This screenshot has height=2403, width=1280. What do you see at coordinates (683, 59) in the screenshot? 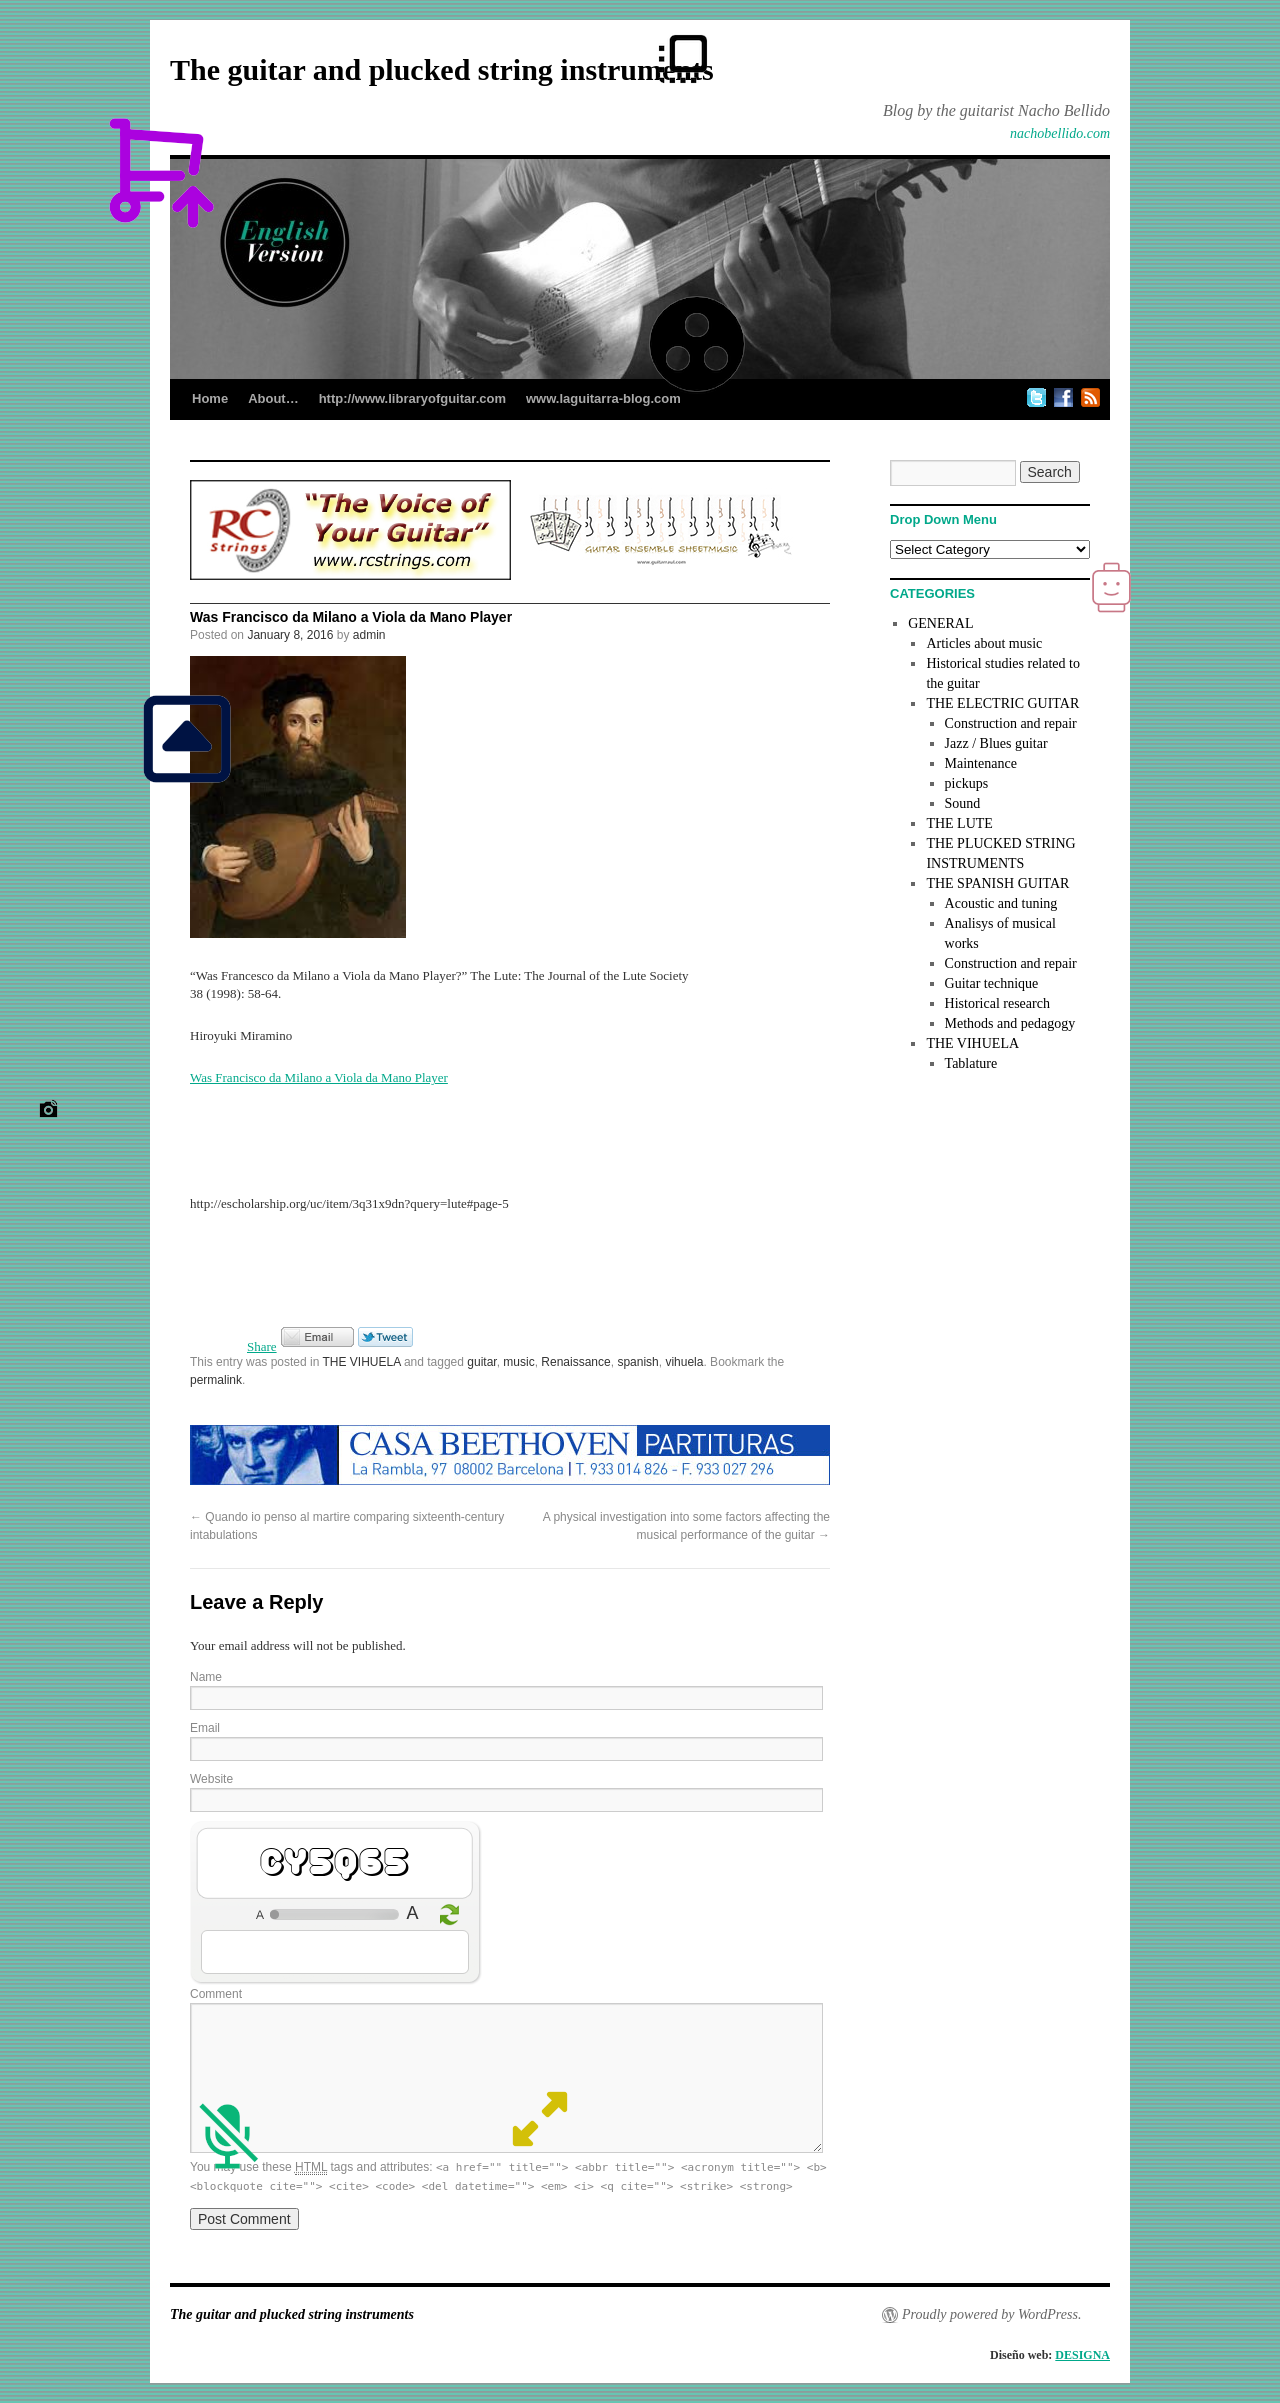
I see `bring selected element to front of layer stack` at bounding box center [683, 59].